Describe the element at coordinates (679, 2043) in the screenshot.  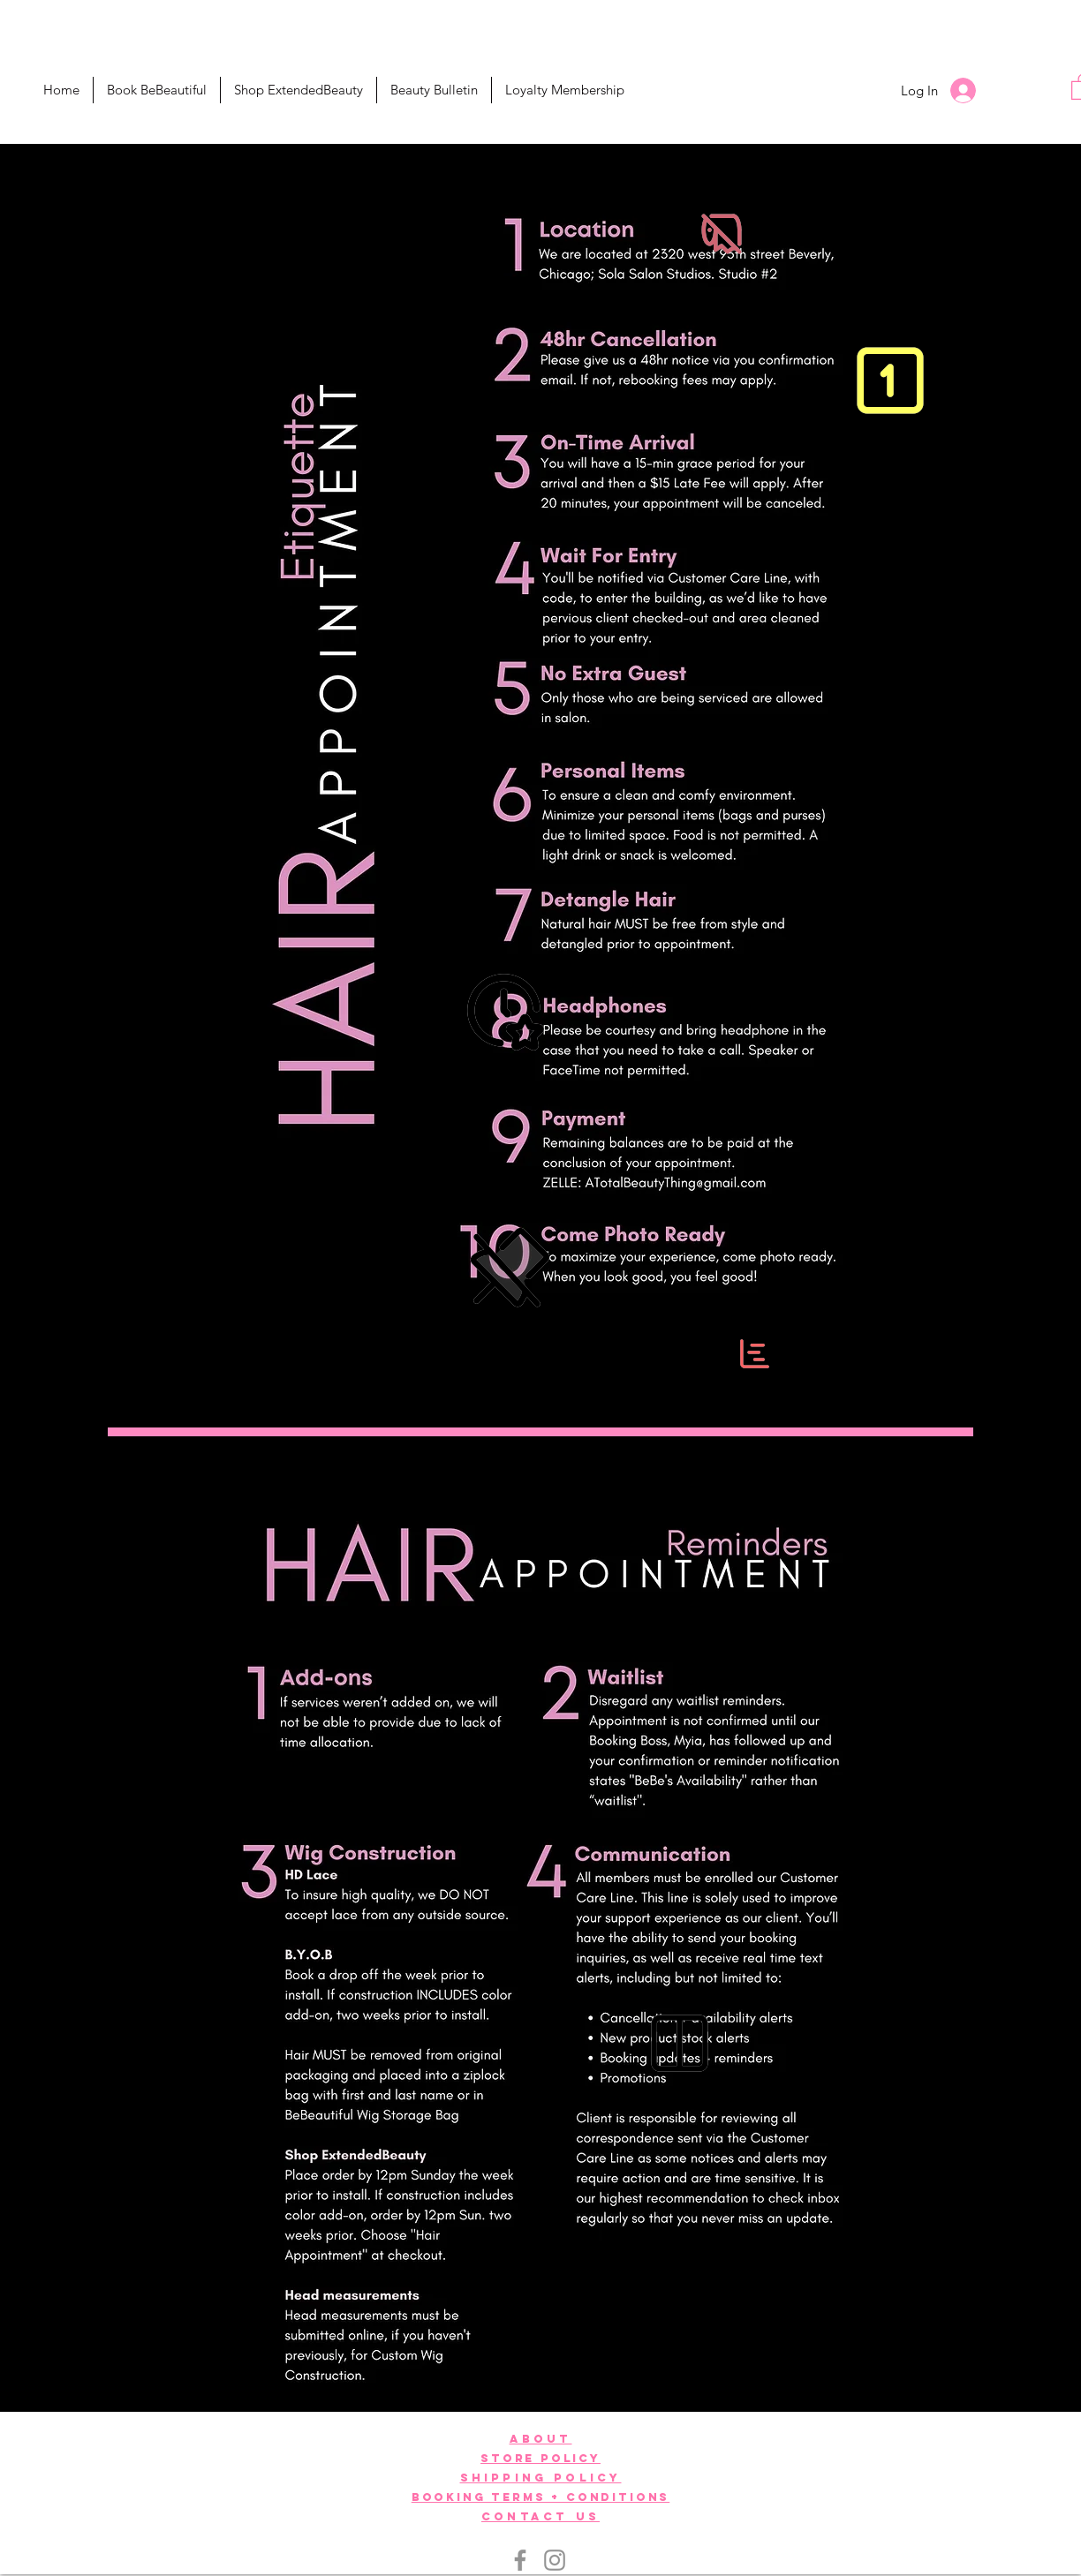
I see `switch to column layout view` at that location.